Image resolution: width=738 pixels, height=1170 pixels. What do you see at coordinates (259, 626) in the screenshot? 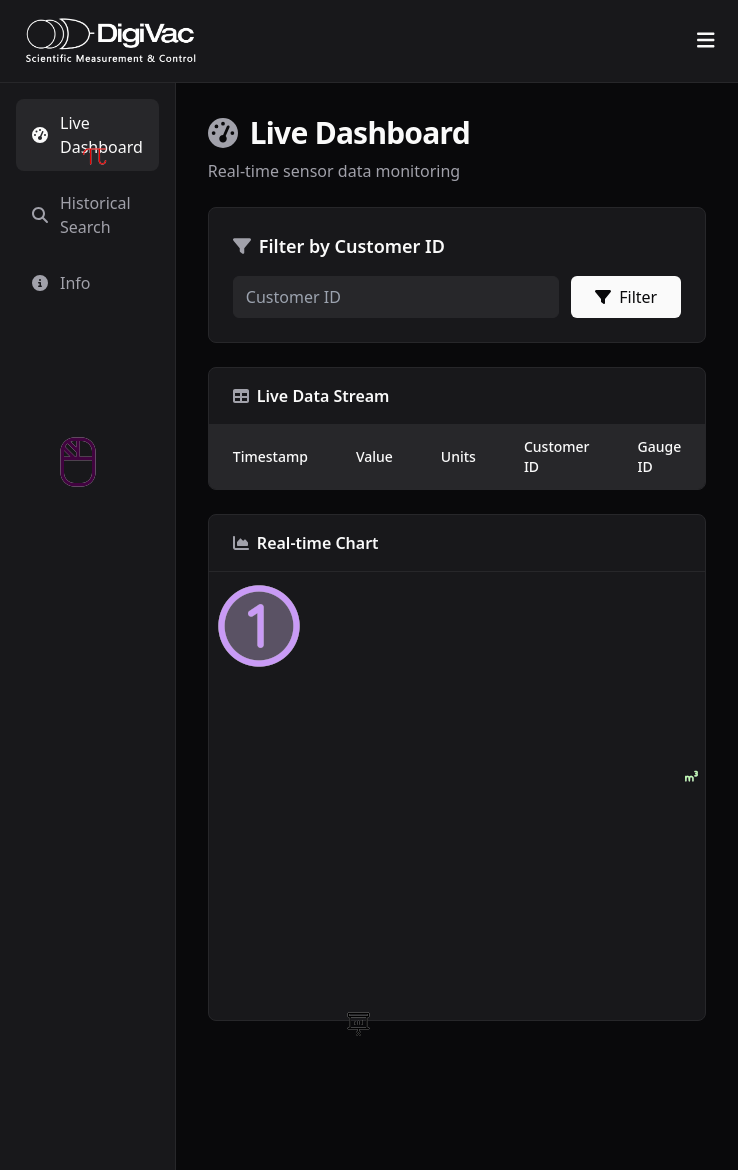
I see `indicates the first step in a sequence or tutorial` at bounding box center [259, 626].